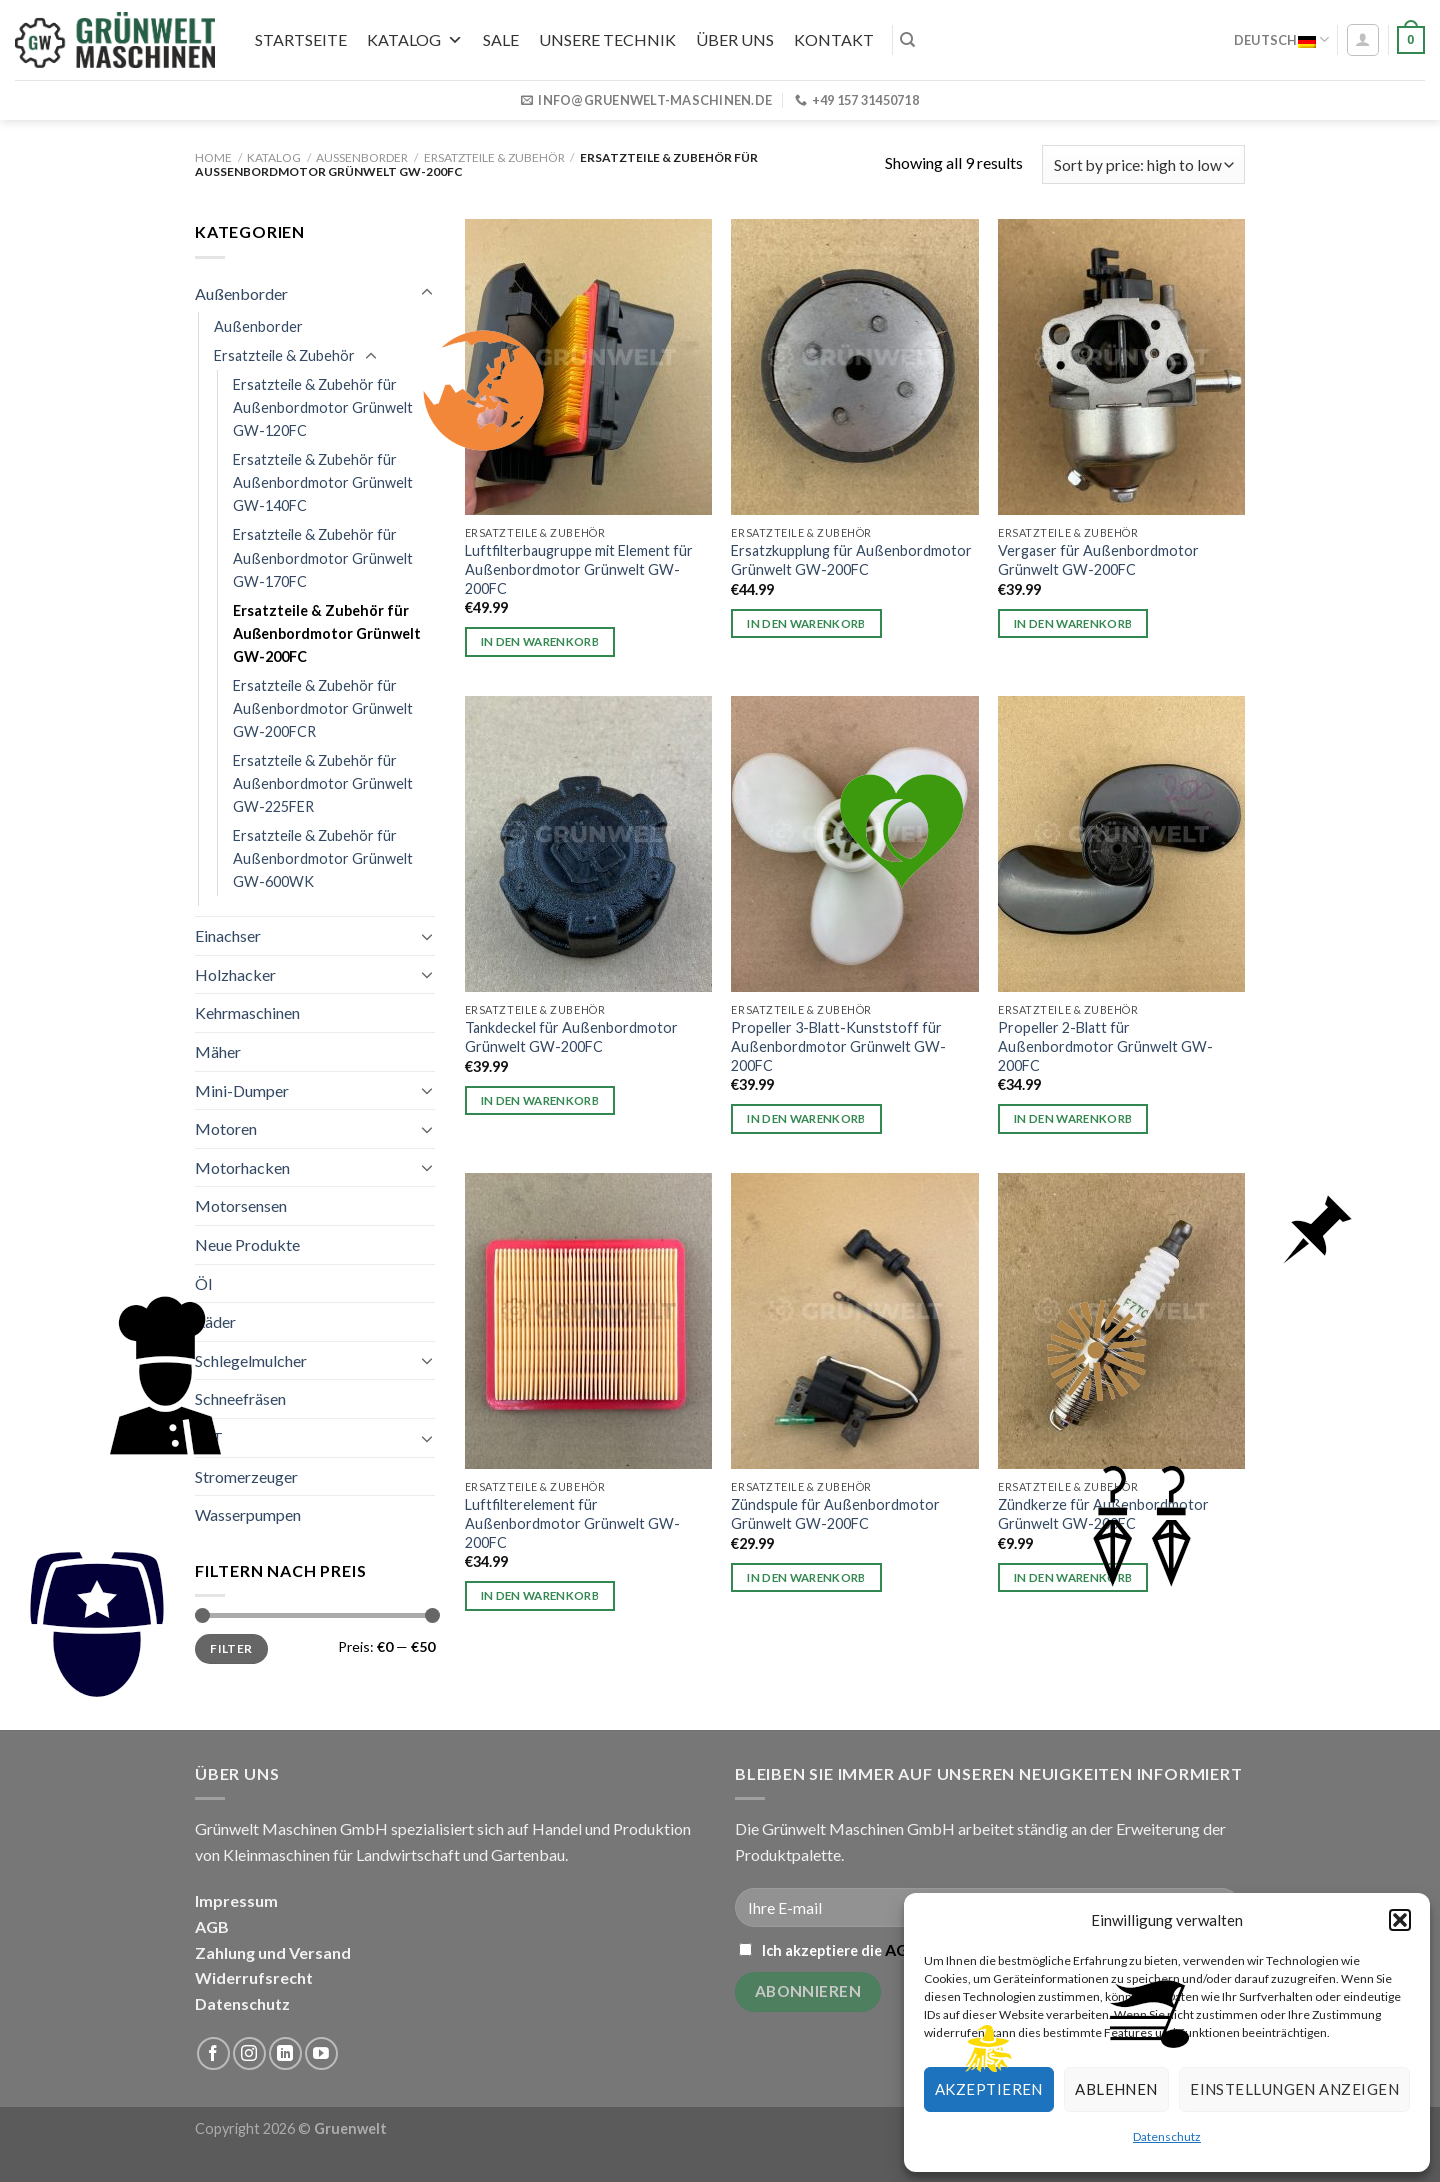 This screenshot has width=1440, height=2182. What do you see at coordinates (97, 1622) in the screenshot?
I see `select Russian-style winter hat accessory` at bounding box center [97, 1622].